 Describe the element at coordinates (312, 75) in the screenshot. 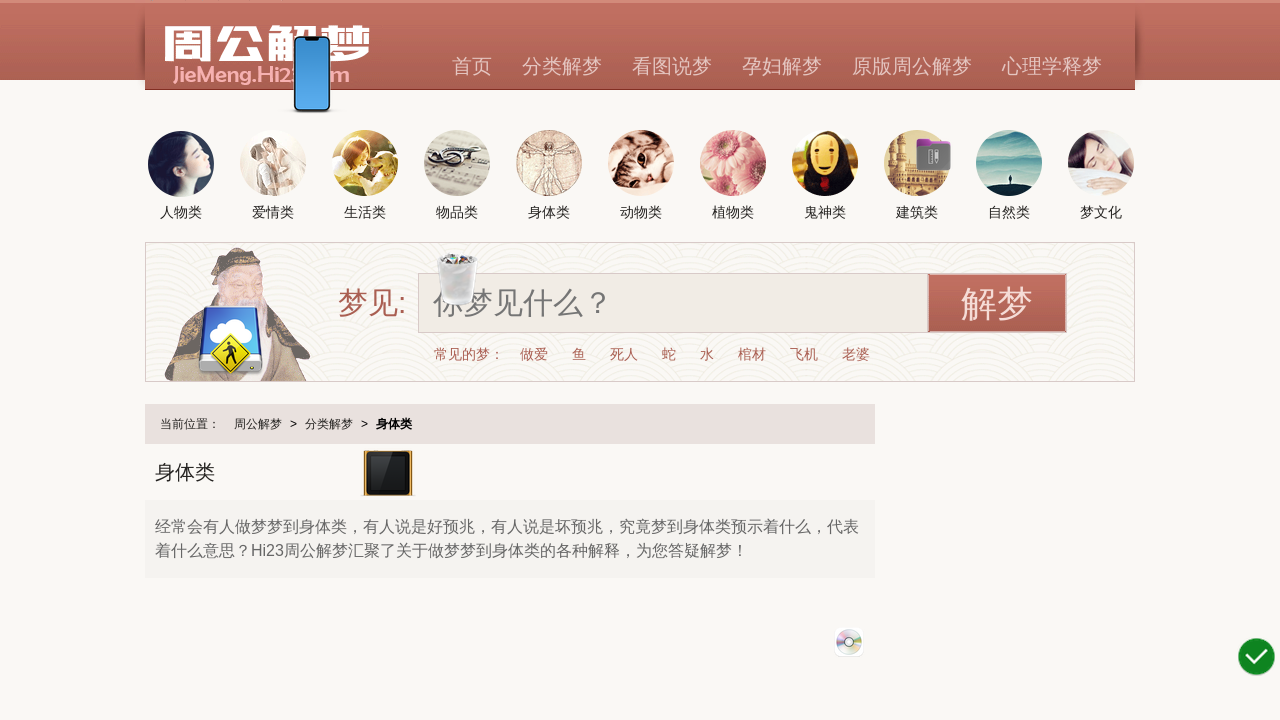

I see `iPhone 13 Pro device connected` at that location.